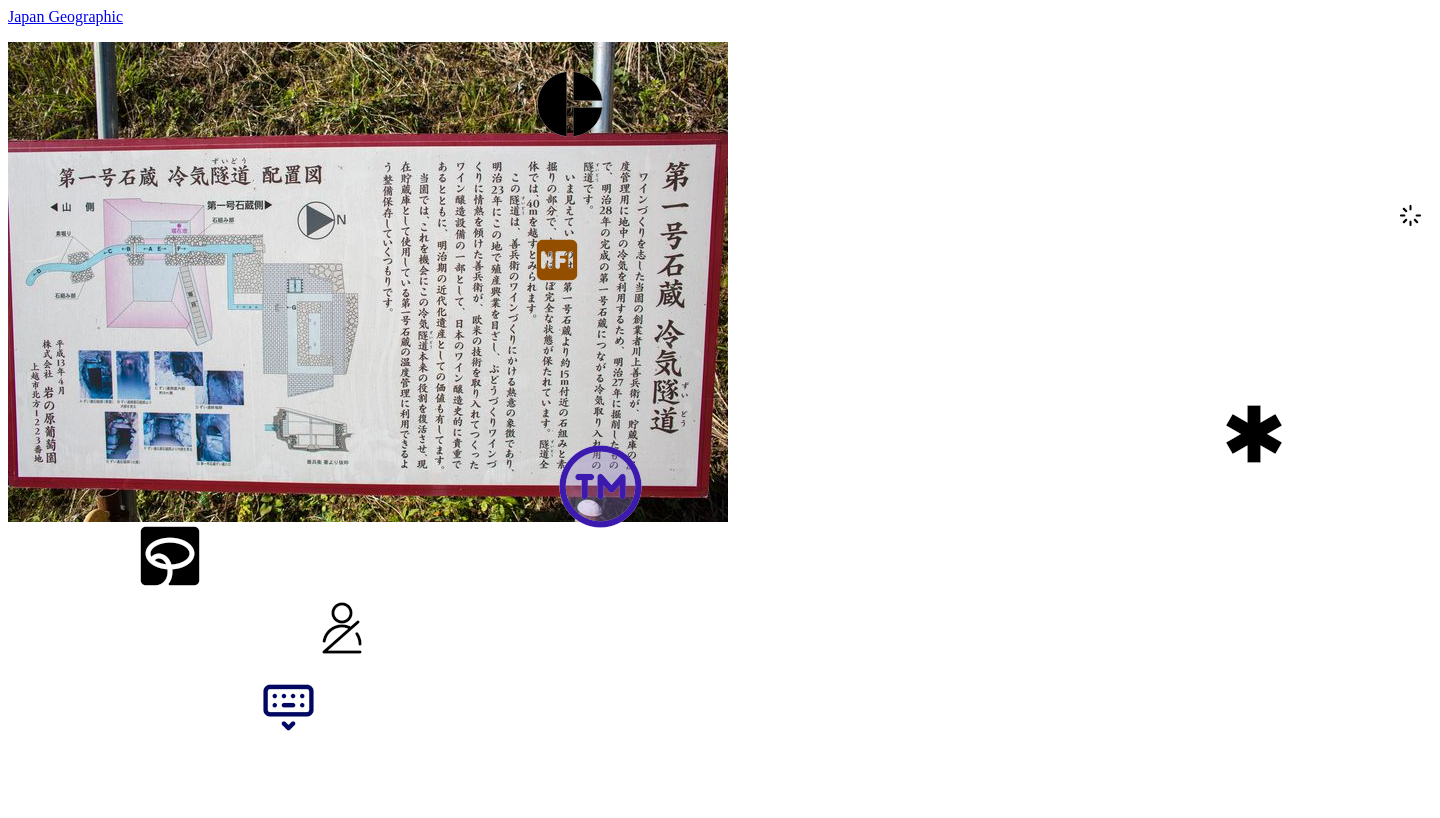 The width and height of the screenshot is (1440, 818). Describe the element at coordinates (570, 104) in the screenshot. I see `view data breakdown or statistics` at that location.